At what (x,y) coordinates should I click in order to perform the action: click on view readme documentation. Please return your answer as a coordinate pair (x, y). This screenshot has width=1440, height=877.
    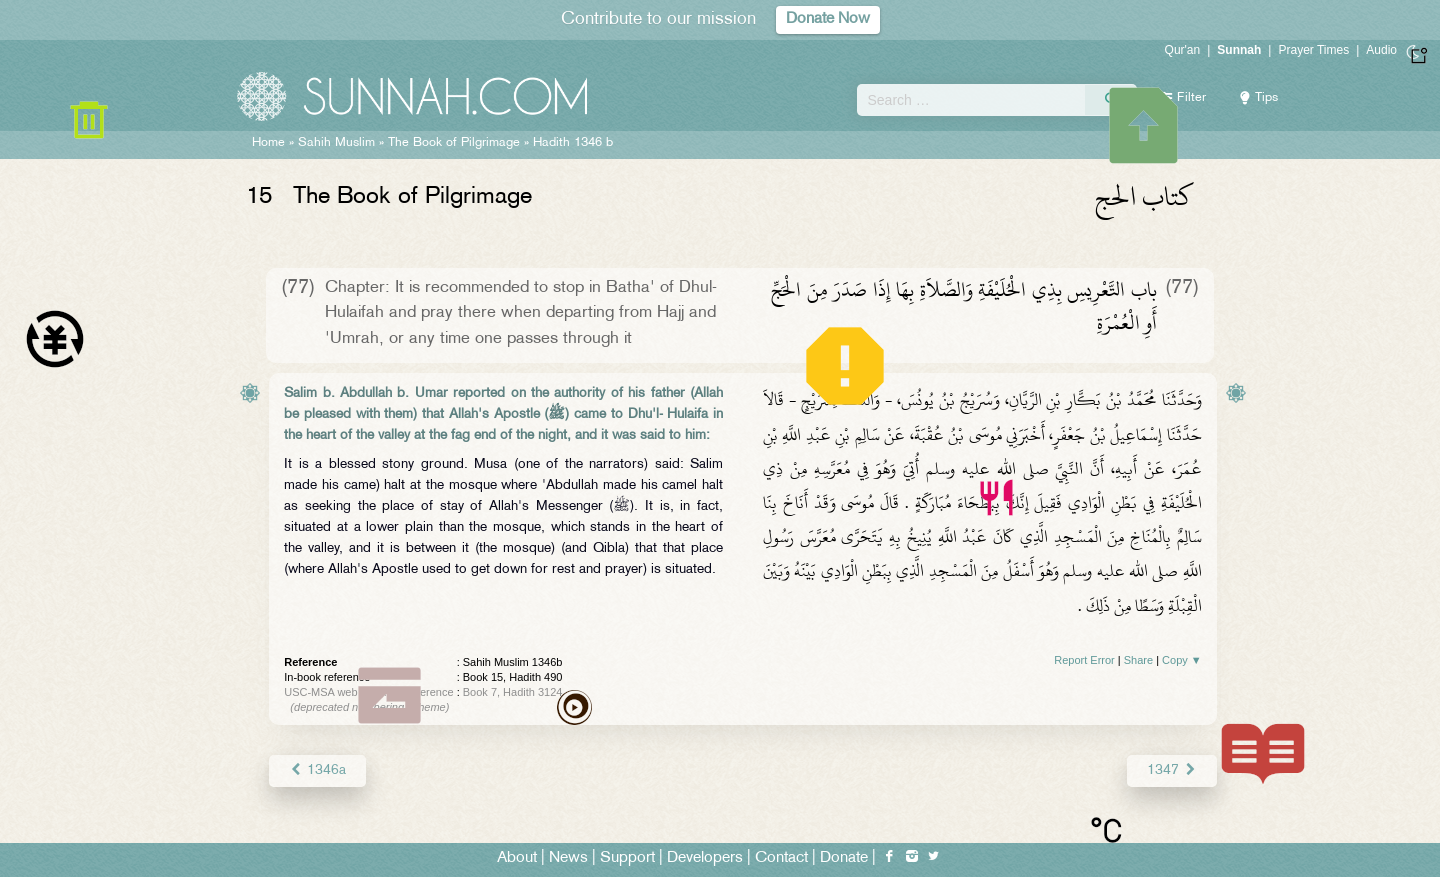
    Looking at the image, I should click on (1263, 754).